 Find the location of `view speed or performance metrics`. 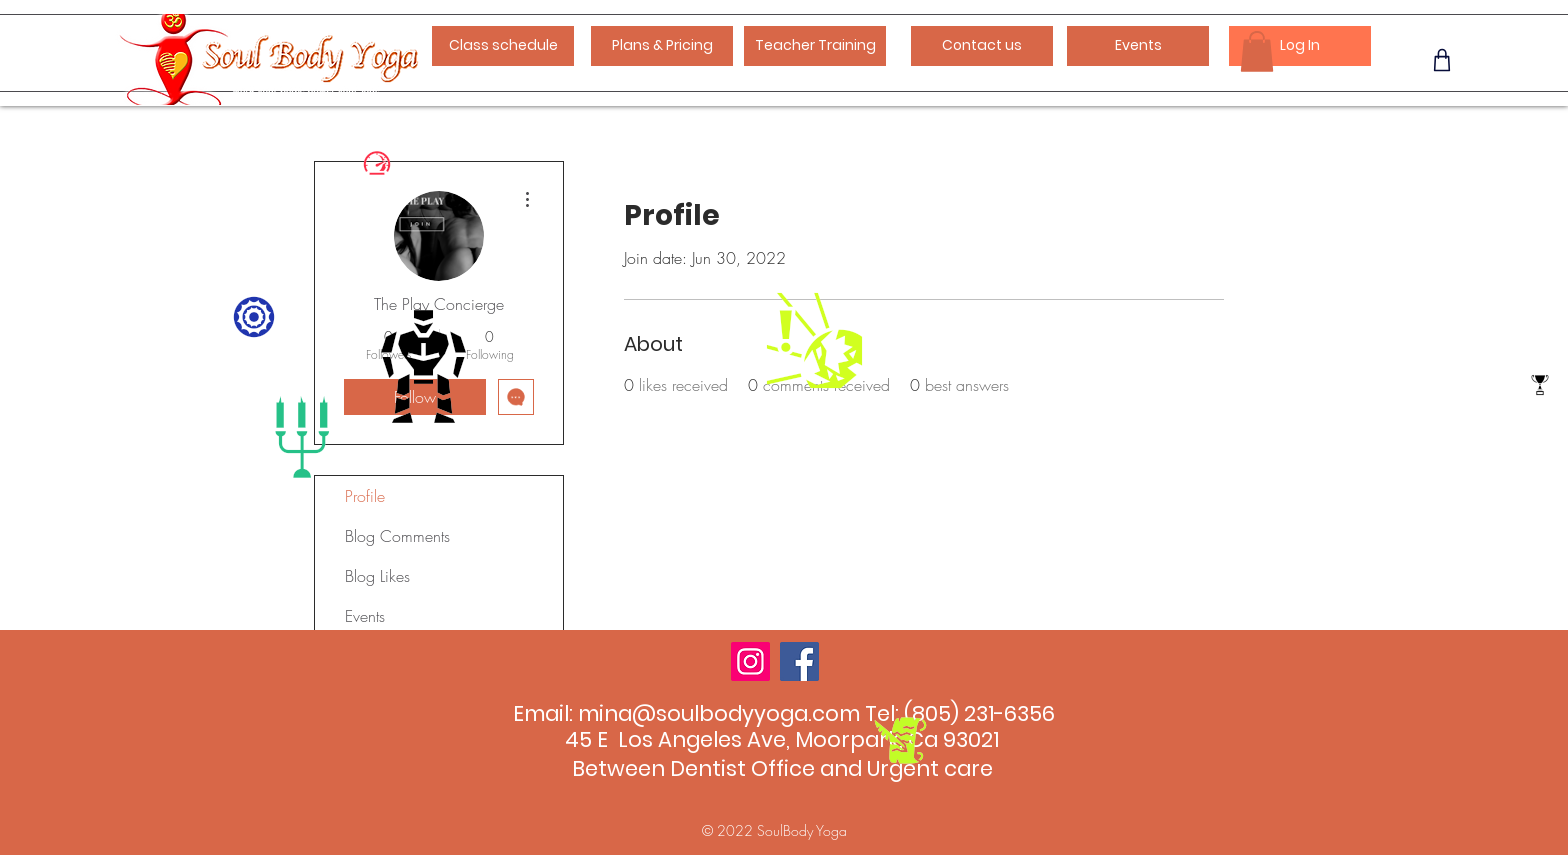

view speed or performance metrics is located at coordinates (377, 163).